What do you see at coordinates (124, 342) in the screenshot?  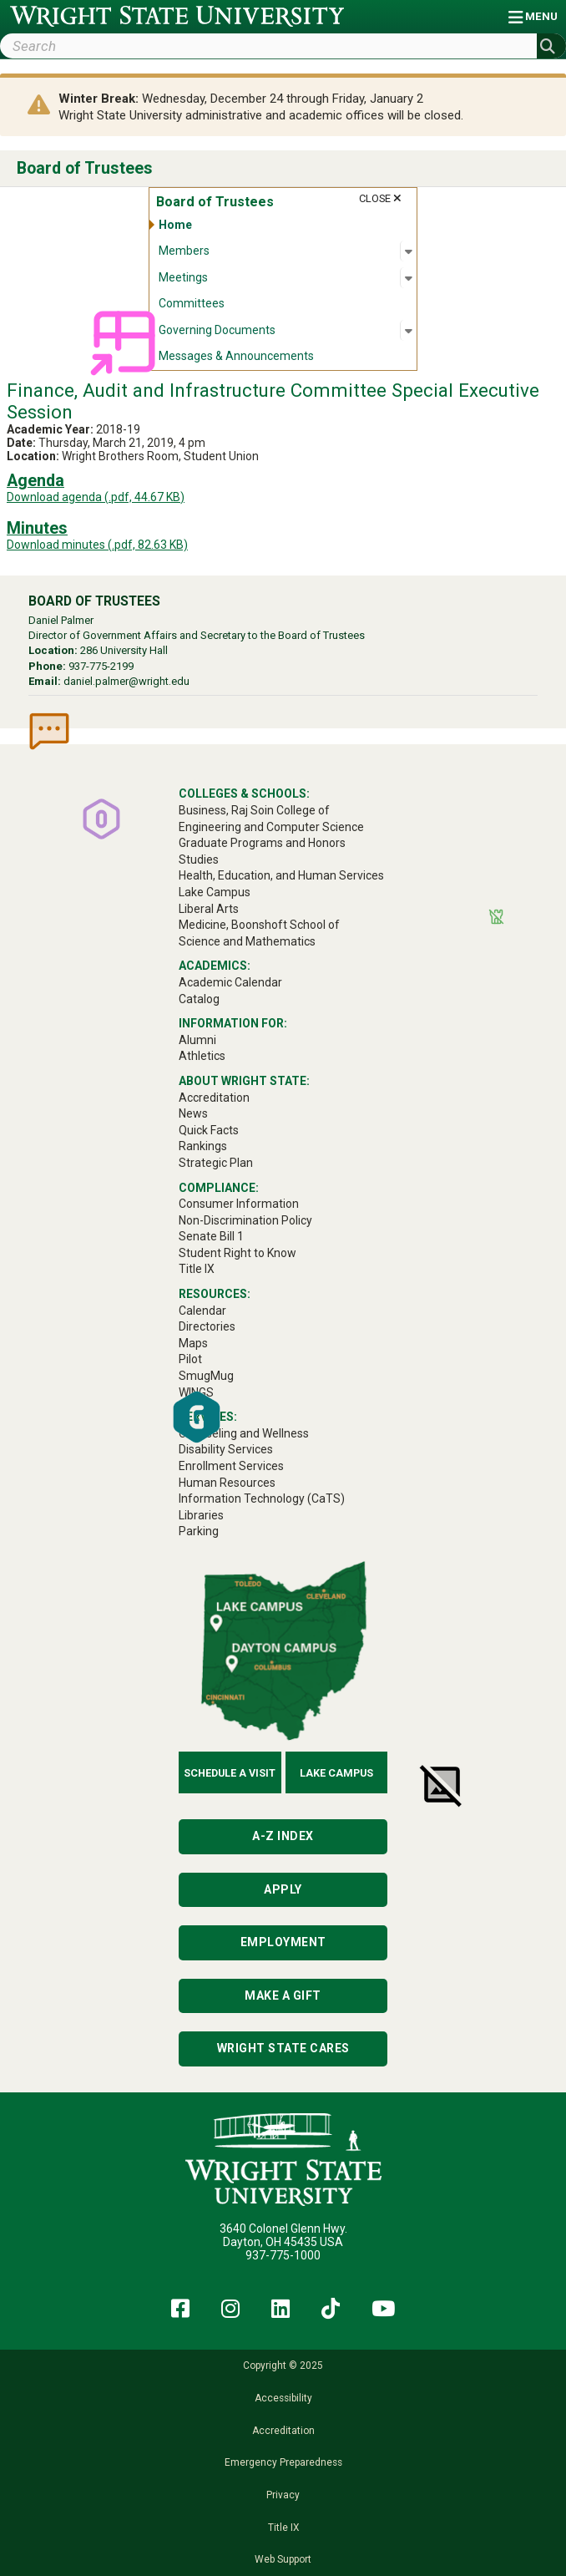 I see `create a shortcut to this table` at bounding box center [124, 342].